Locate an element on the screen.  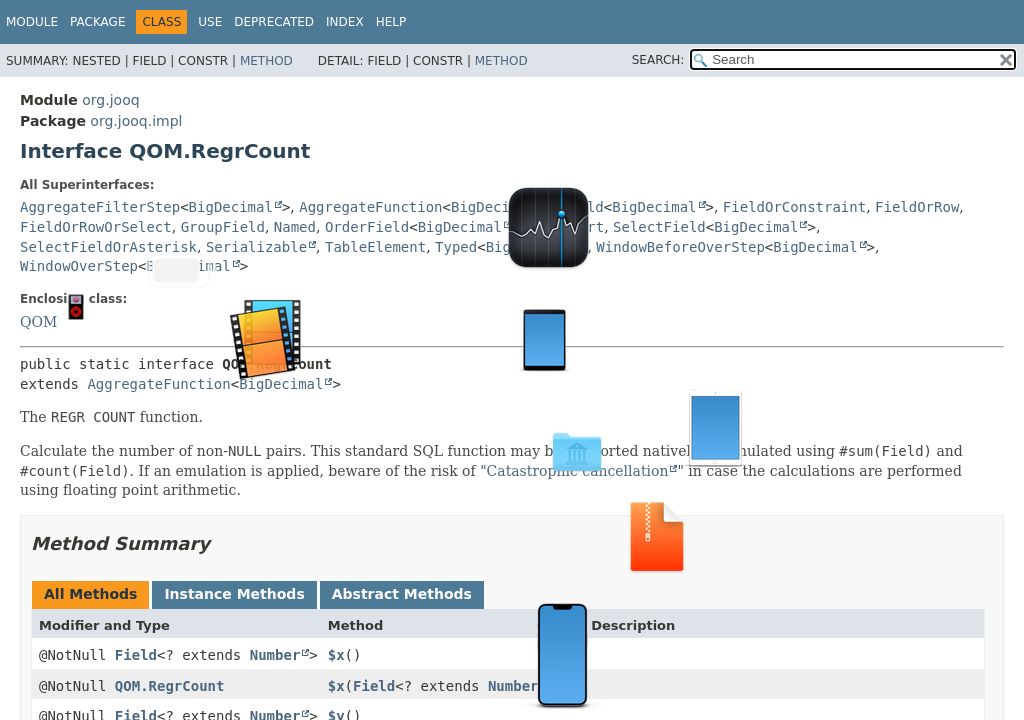
iPad Air device icon for system identification is located at coordinates (544, 340).